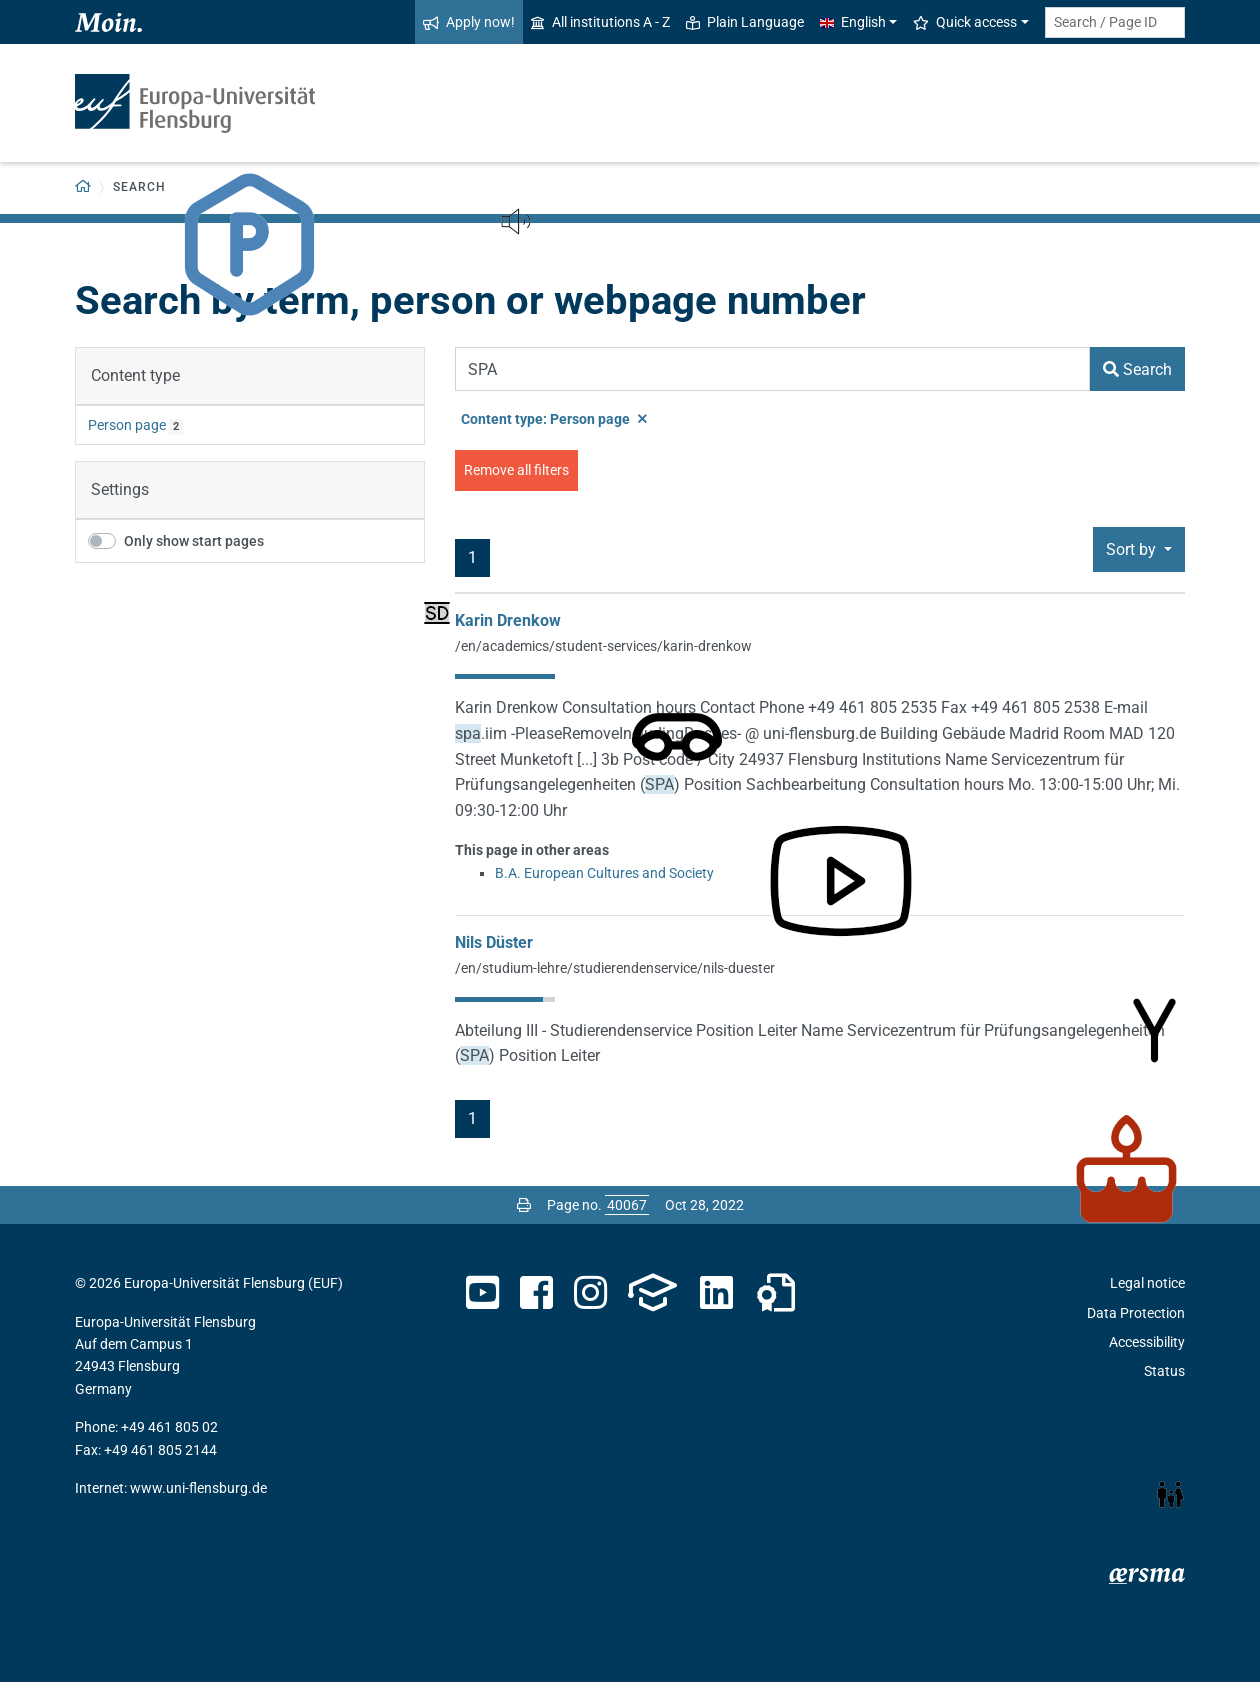  Describe the element at coordinates (1170, 1494) in the screenshot. I see `indicates family restroom availability` at that location.